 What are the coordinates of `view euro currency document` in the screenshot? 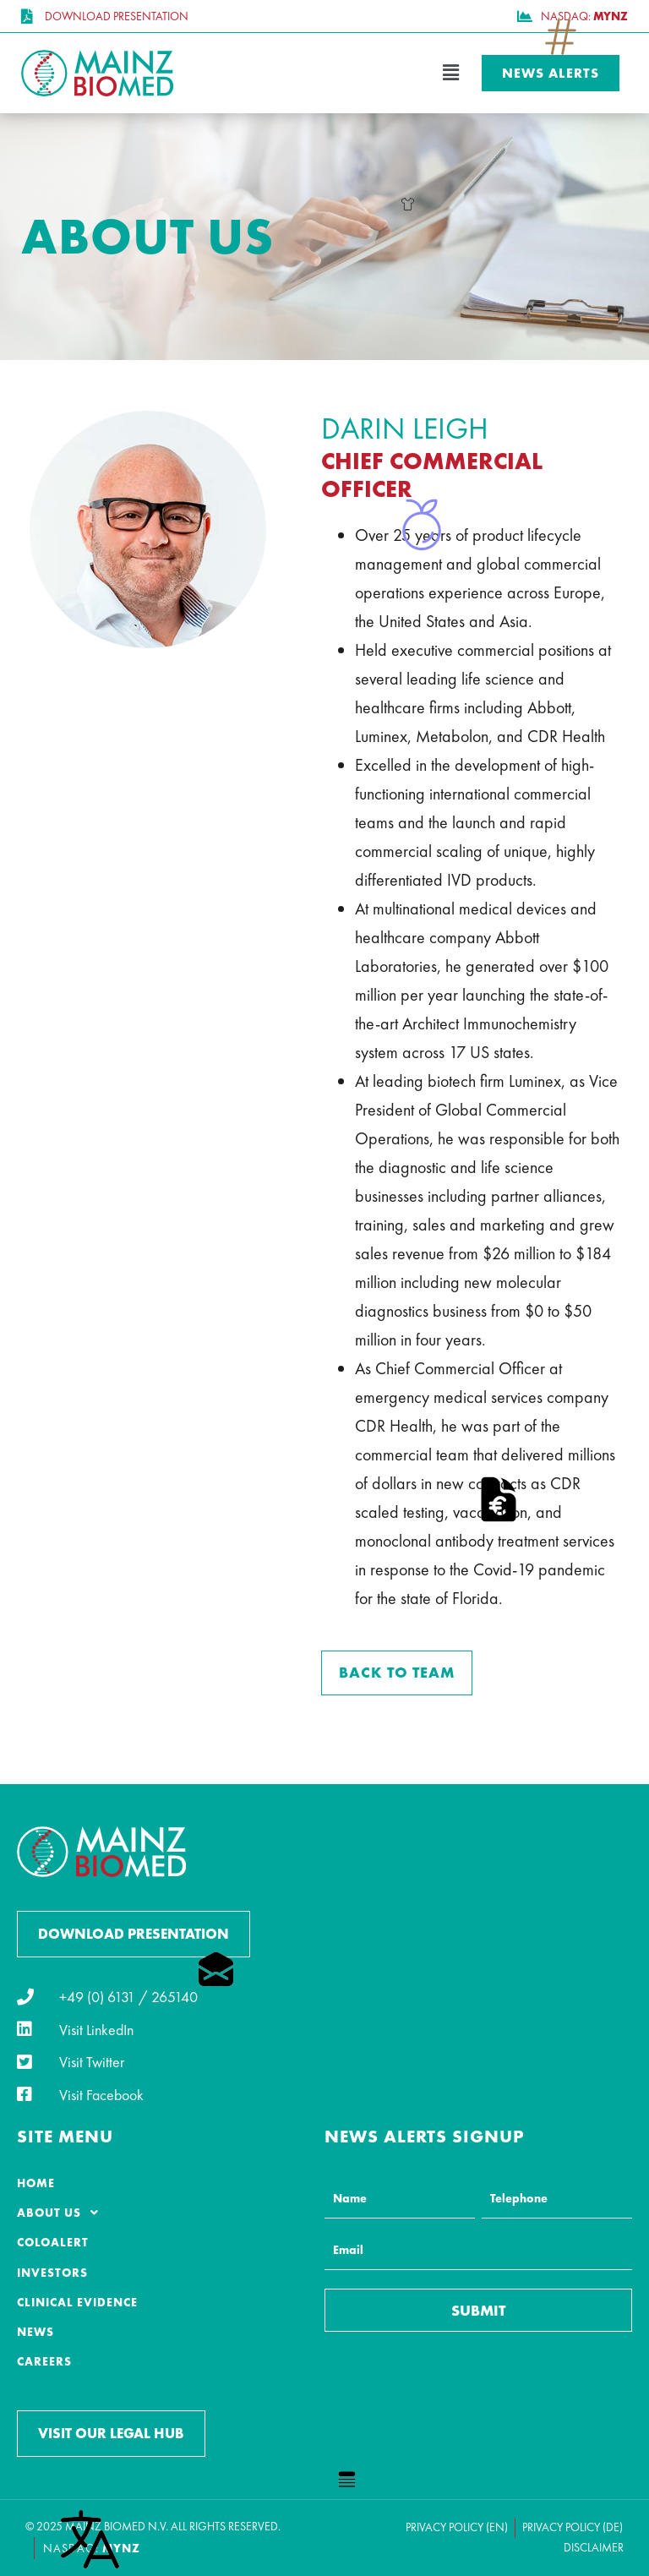 It's located at (499, 1499).